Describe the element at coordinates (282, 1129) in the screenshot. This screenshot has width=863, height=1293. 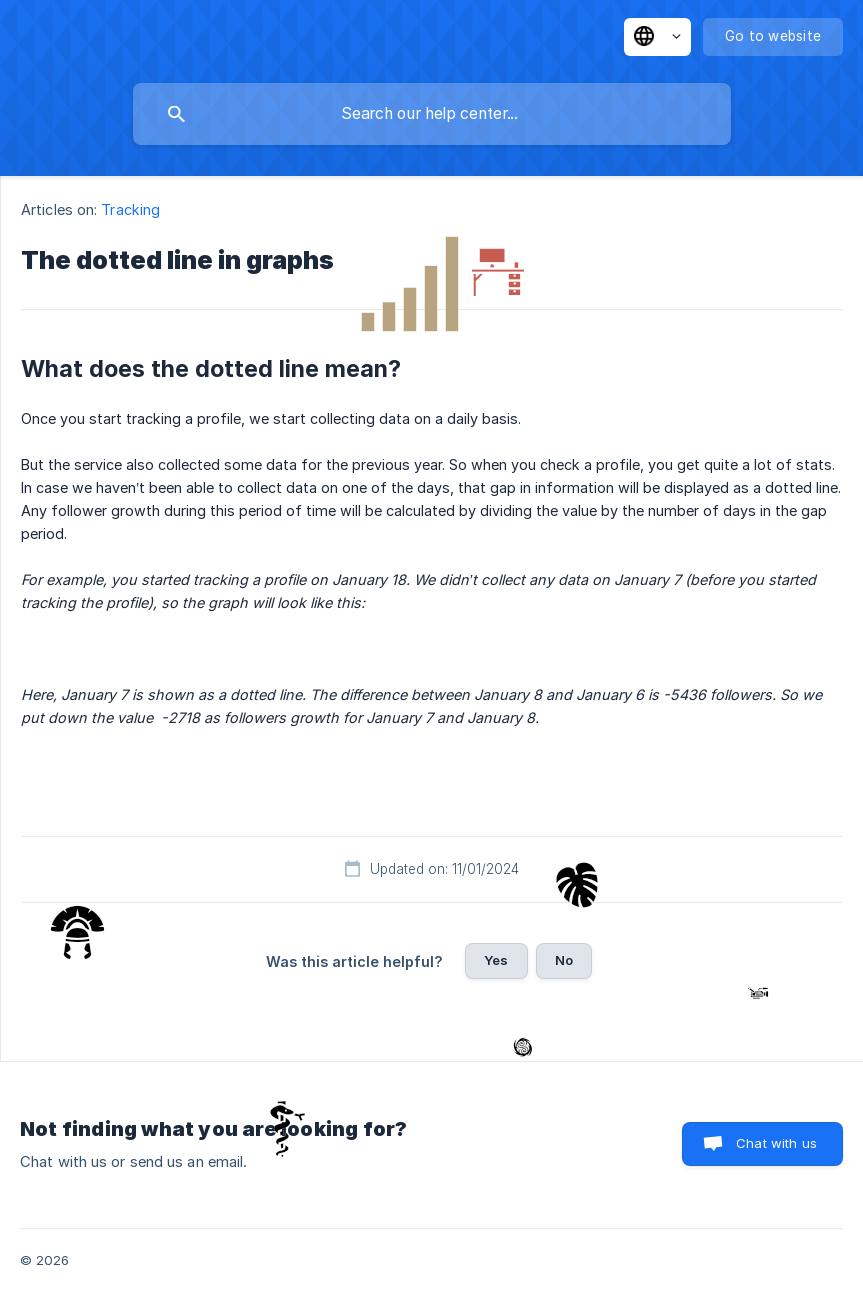
I see `access health or medical features` at that location.